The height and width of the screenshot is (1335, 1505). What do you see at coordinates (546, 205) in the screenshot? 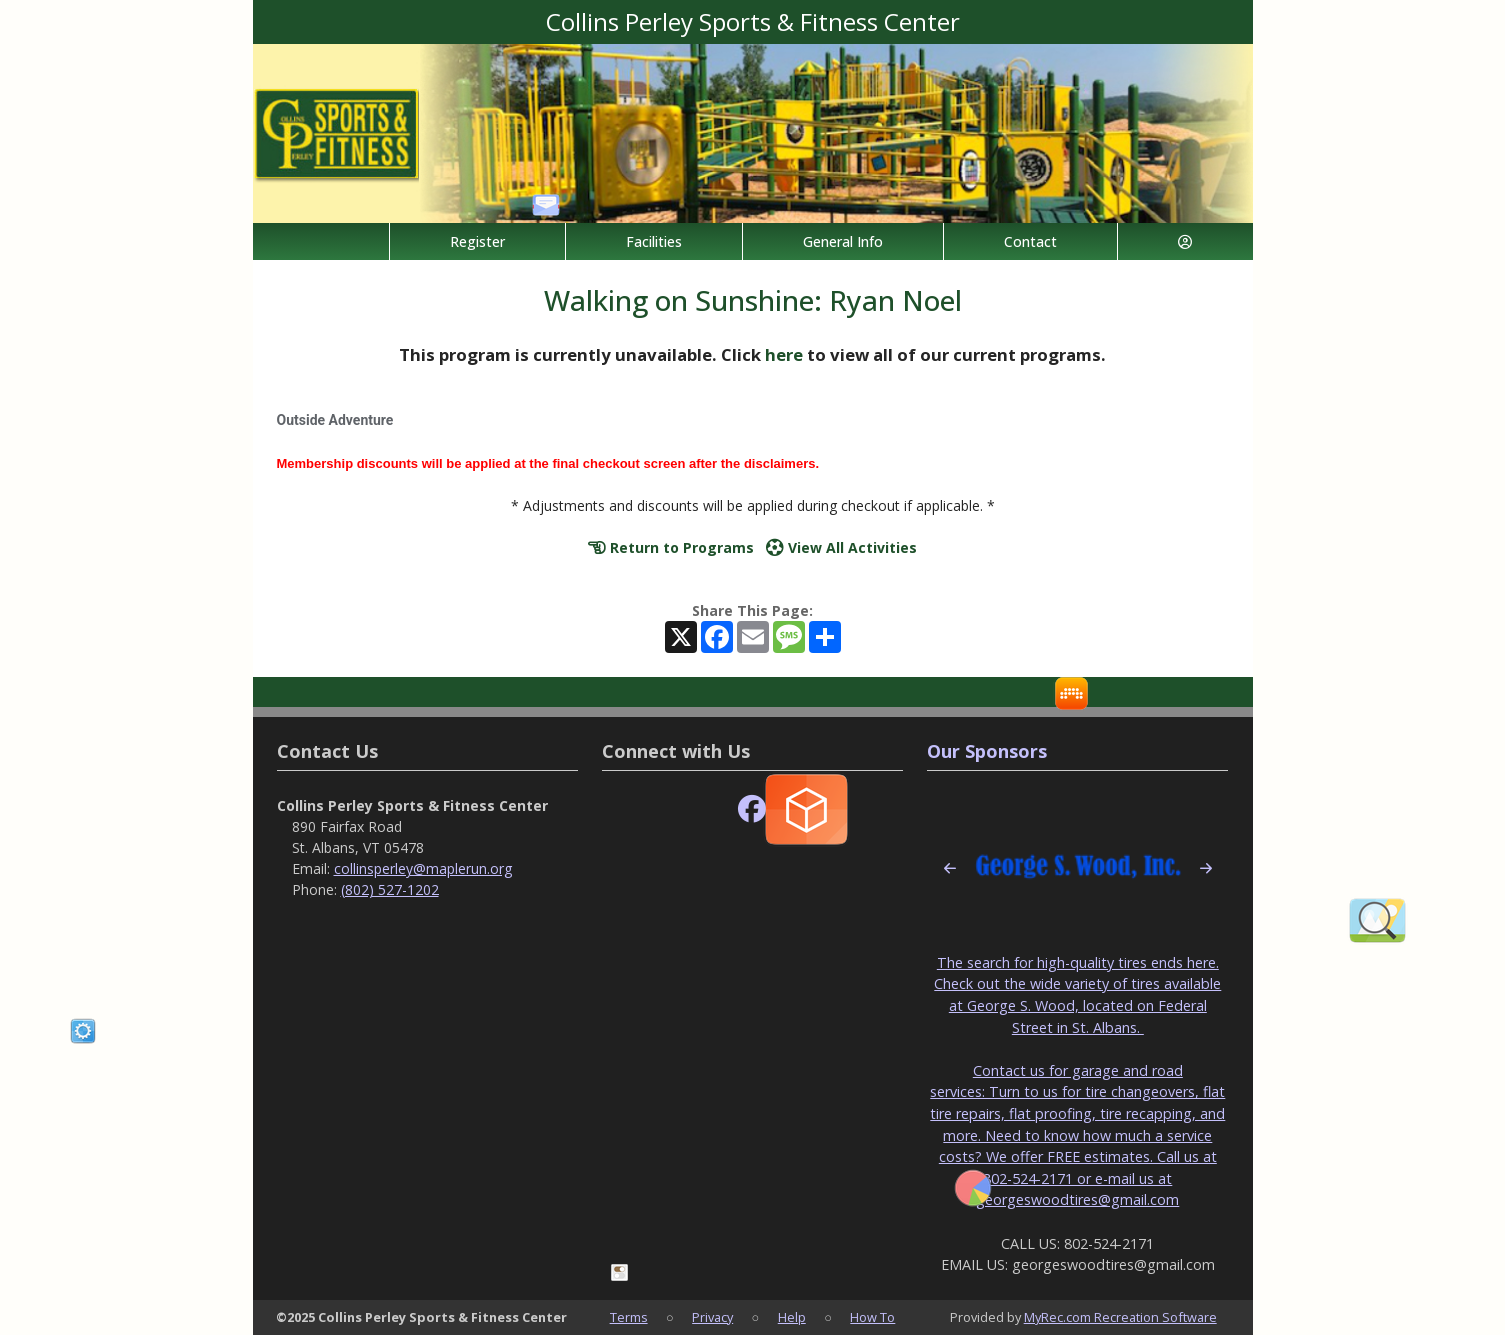
I see `open the mail application` at bounding box center [546, 205].